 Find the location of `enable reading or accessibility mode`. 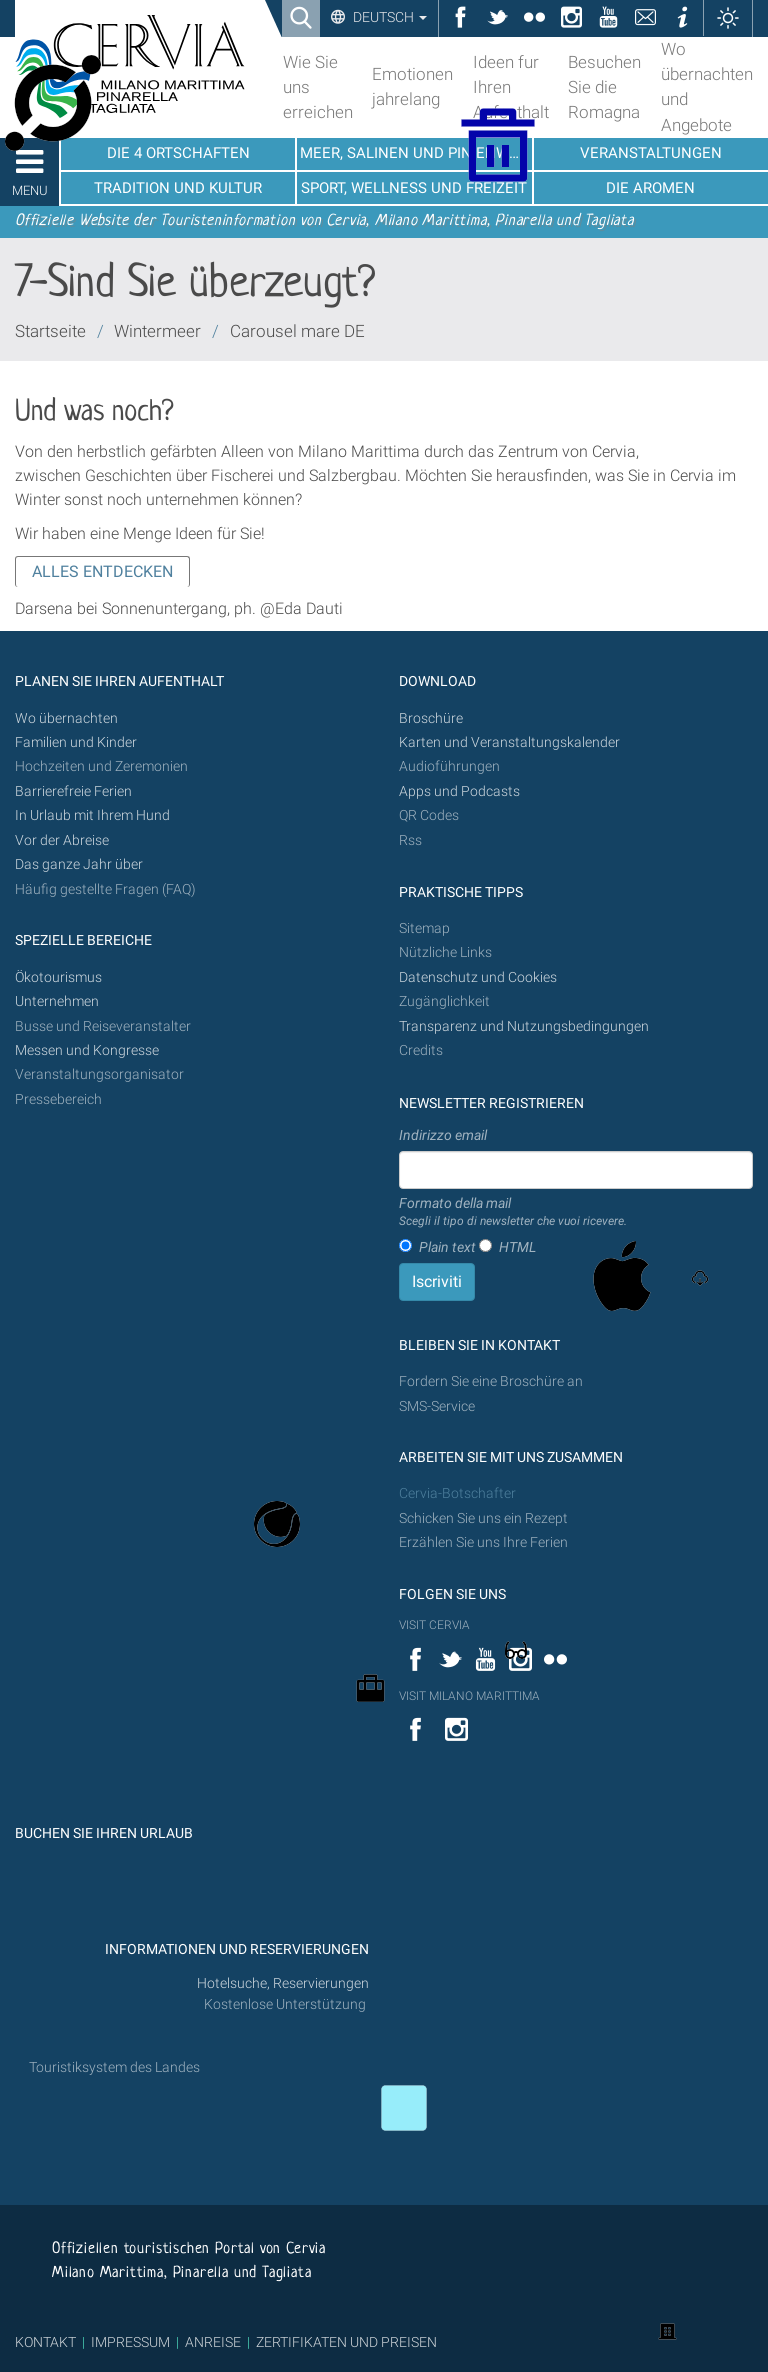

enable reading or accessibility mode is located at coordinates (516, 1651).